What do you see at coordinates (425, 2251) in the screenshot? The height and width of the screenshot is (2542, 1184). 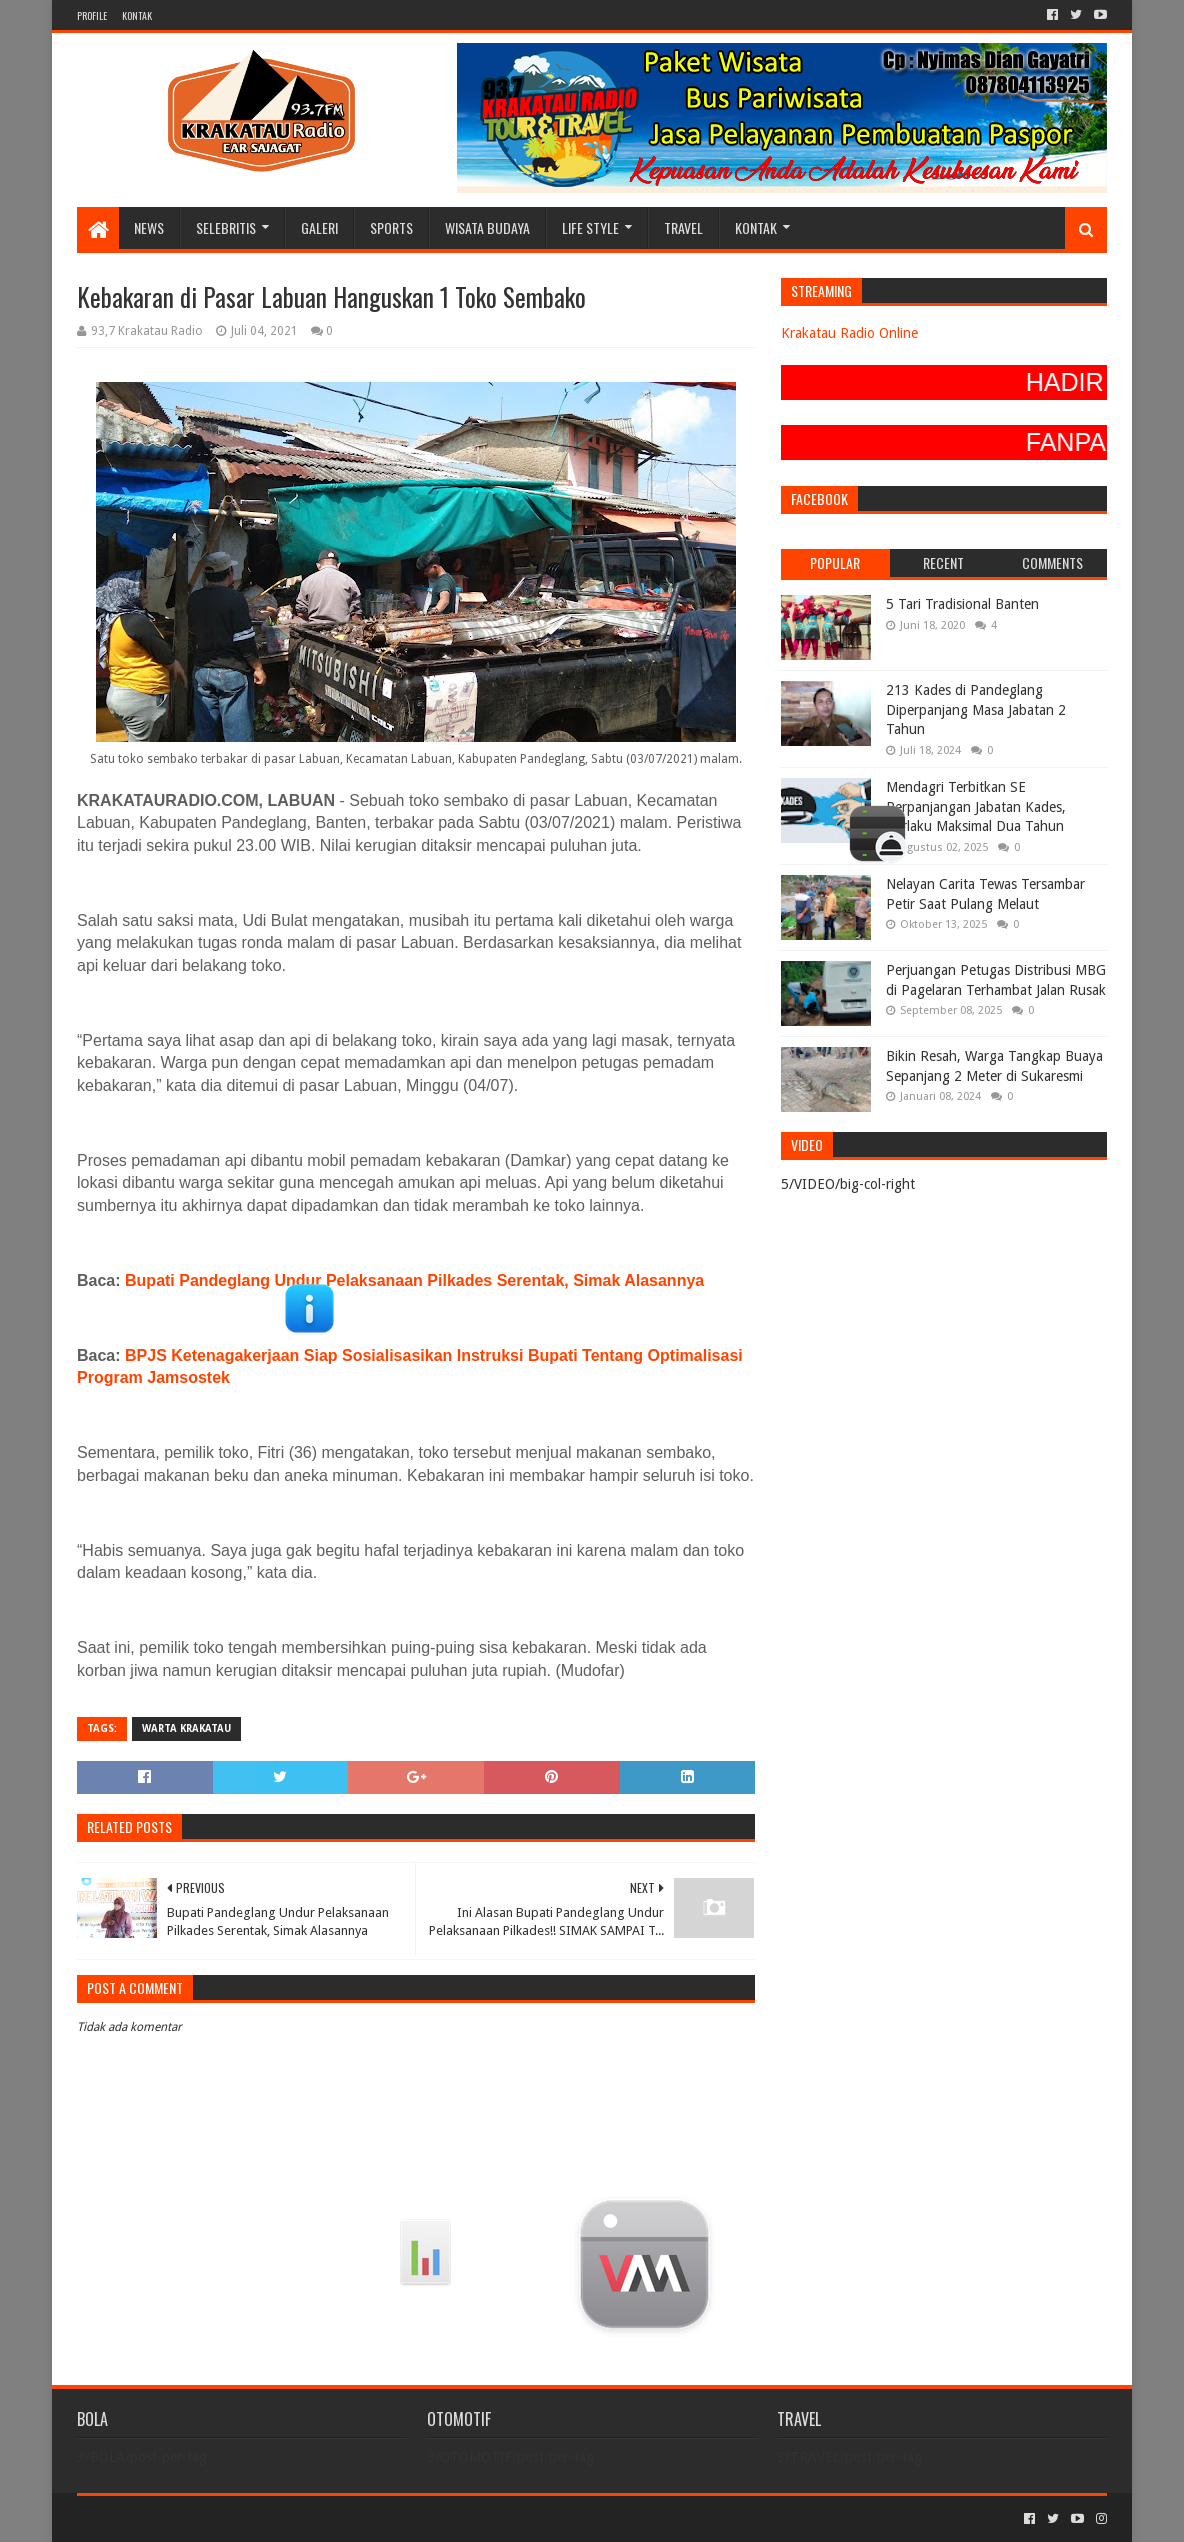 I see `open an opendocument chart template file` at bounding box center [425, 2251].